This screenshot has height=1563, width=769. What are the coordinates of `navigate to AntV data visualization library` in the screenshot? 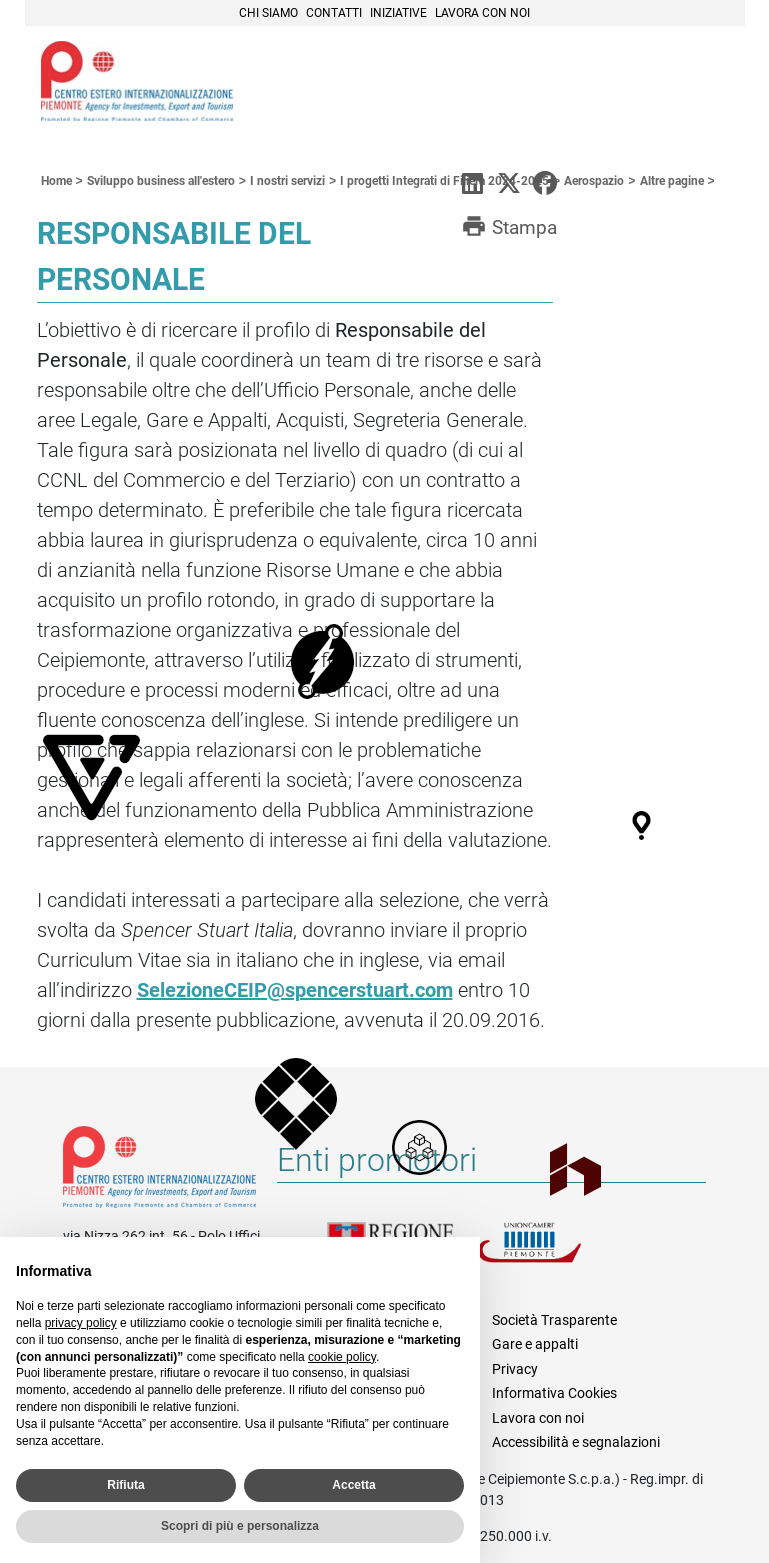 It's located at (91, 777).